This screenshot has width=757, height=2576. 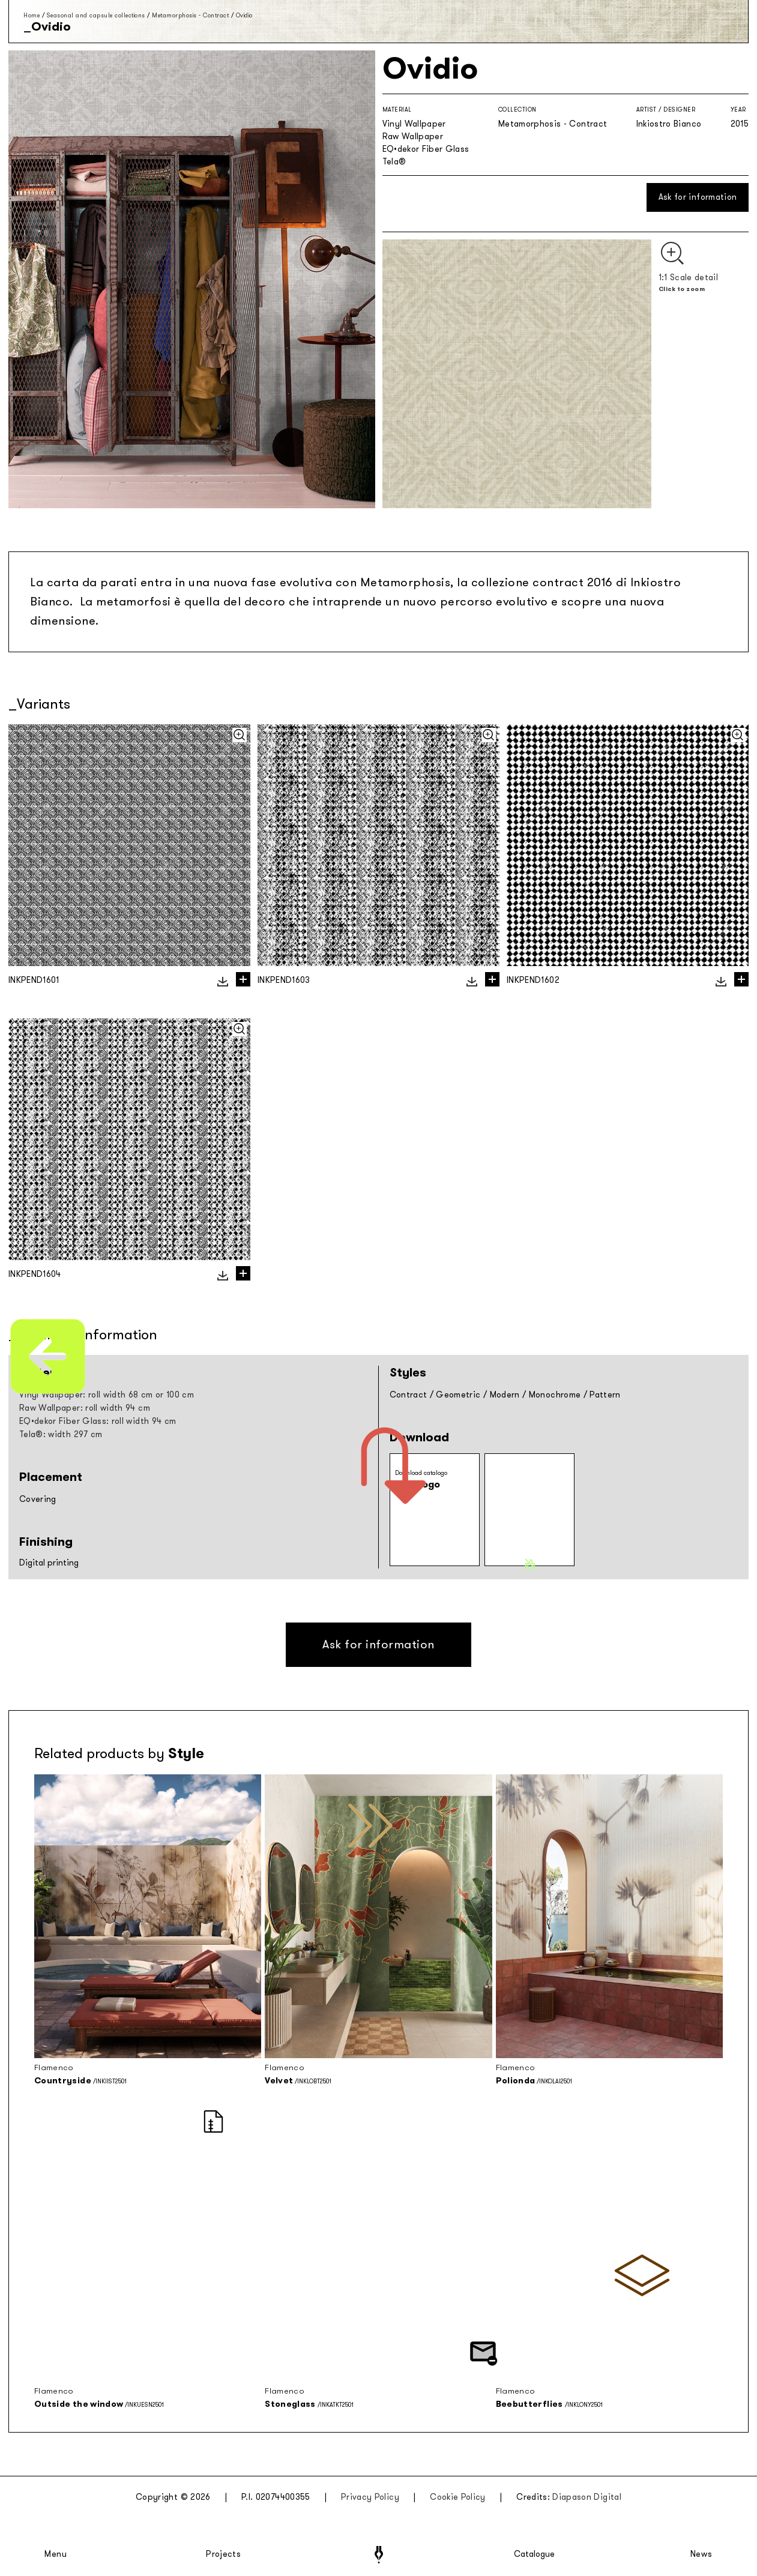 I want to click on view layers or stacked content, so click(x=642, y=2276).